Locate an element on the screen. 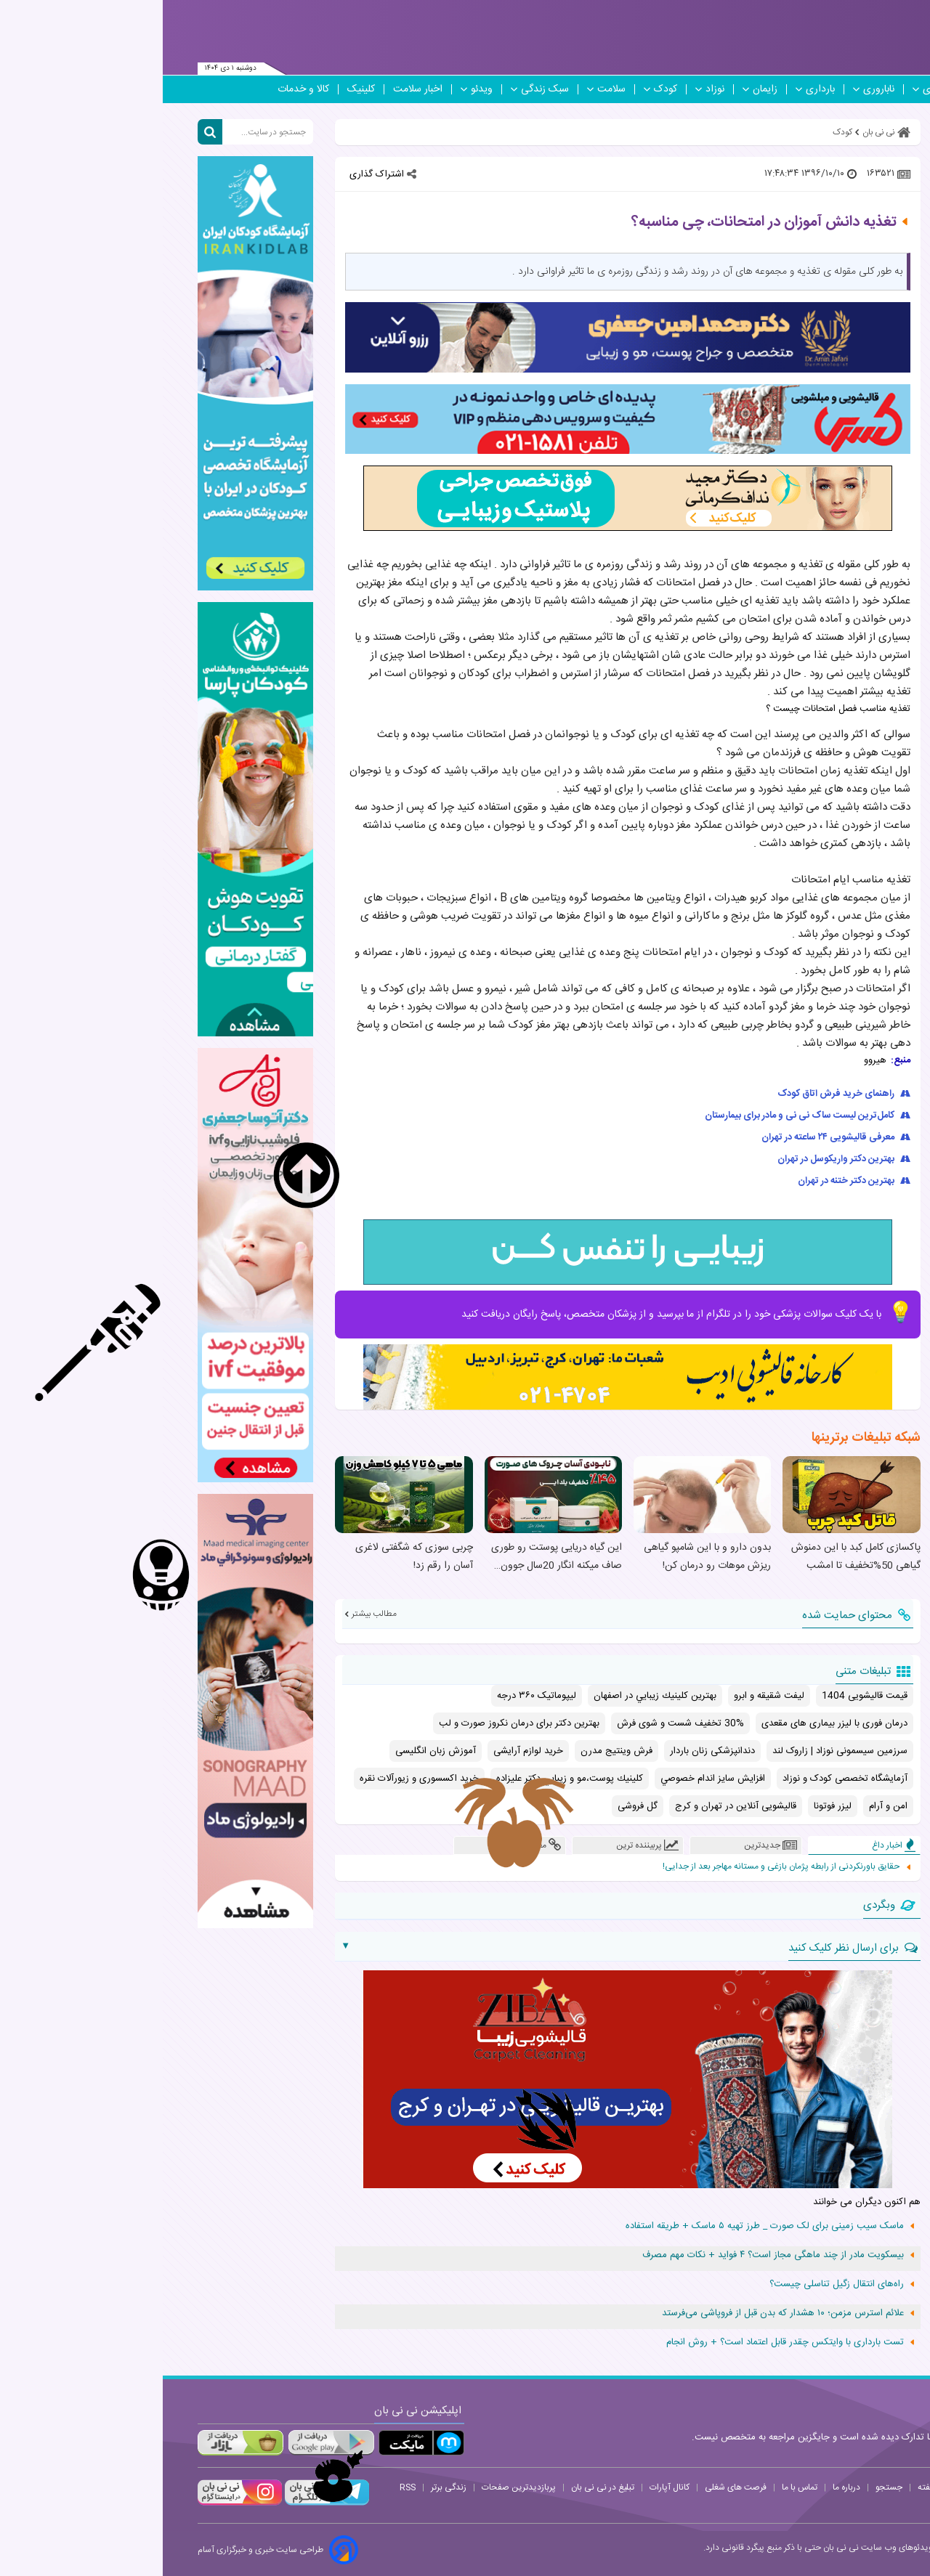 This screenshot has width=930, height=2576. indicates a trap or deceptive reward in gameplay is located at coordinates (514, 1817).